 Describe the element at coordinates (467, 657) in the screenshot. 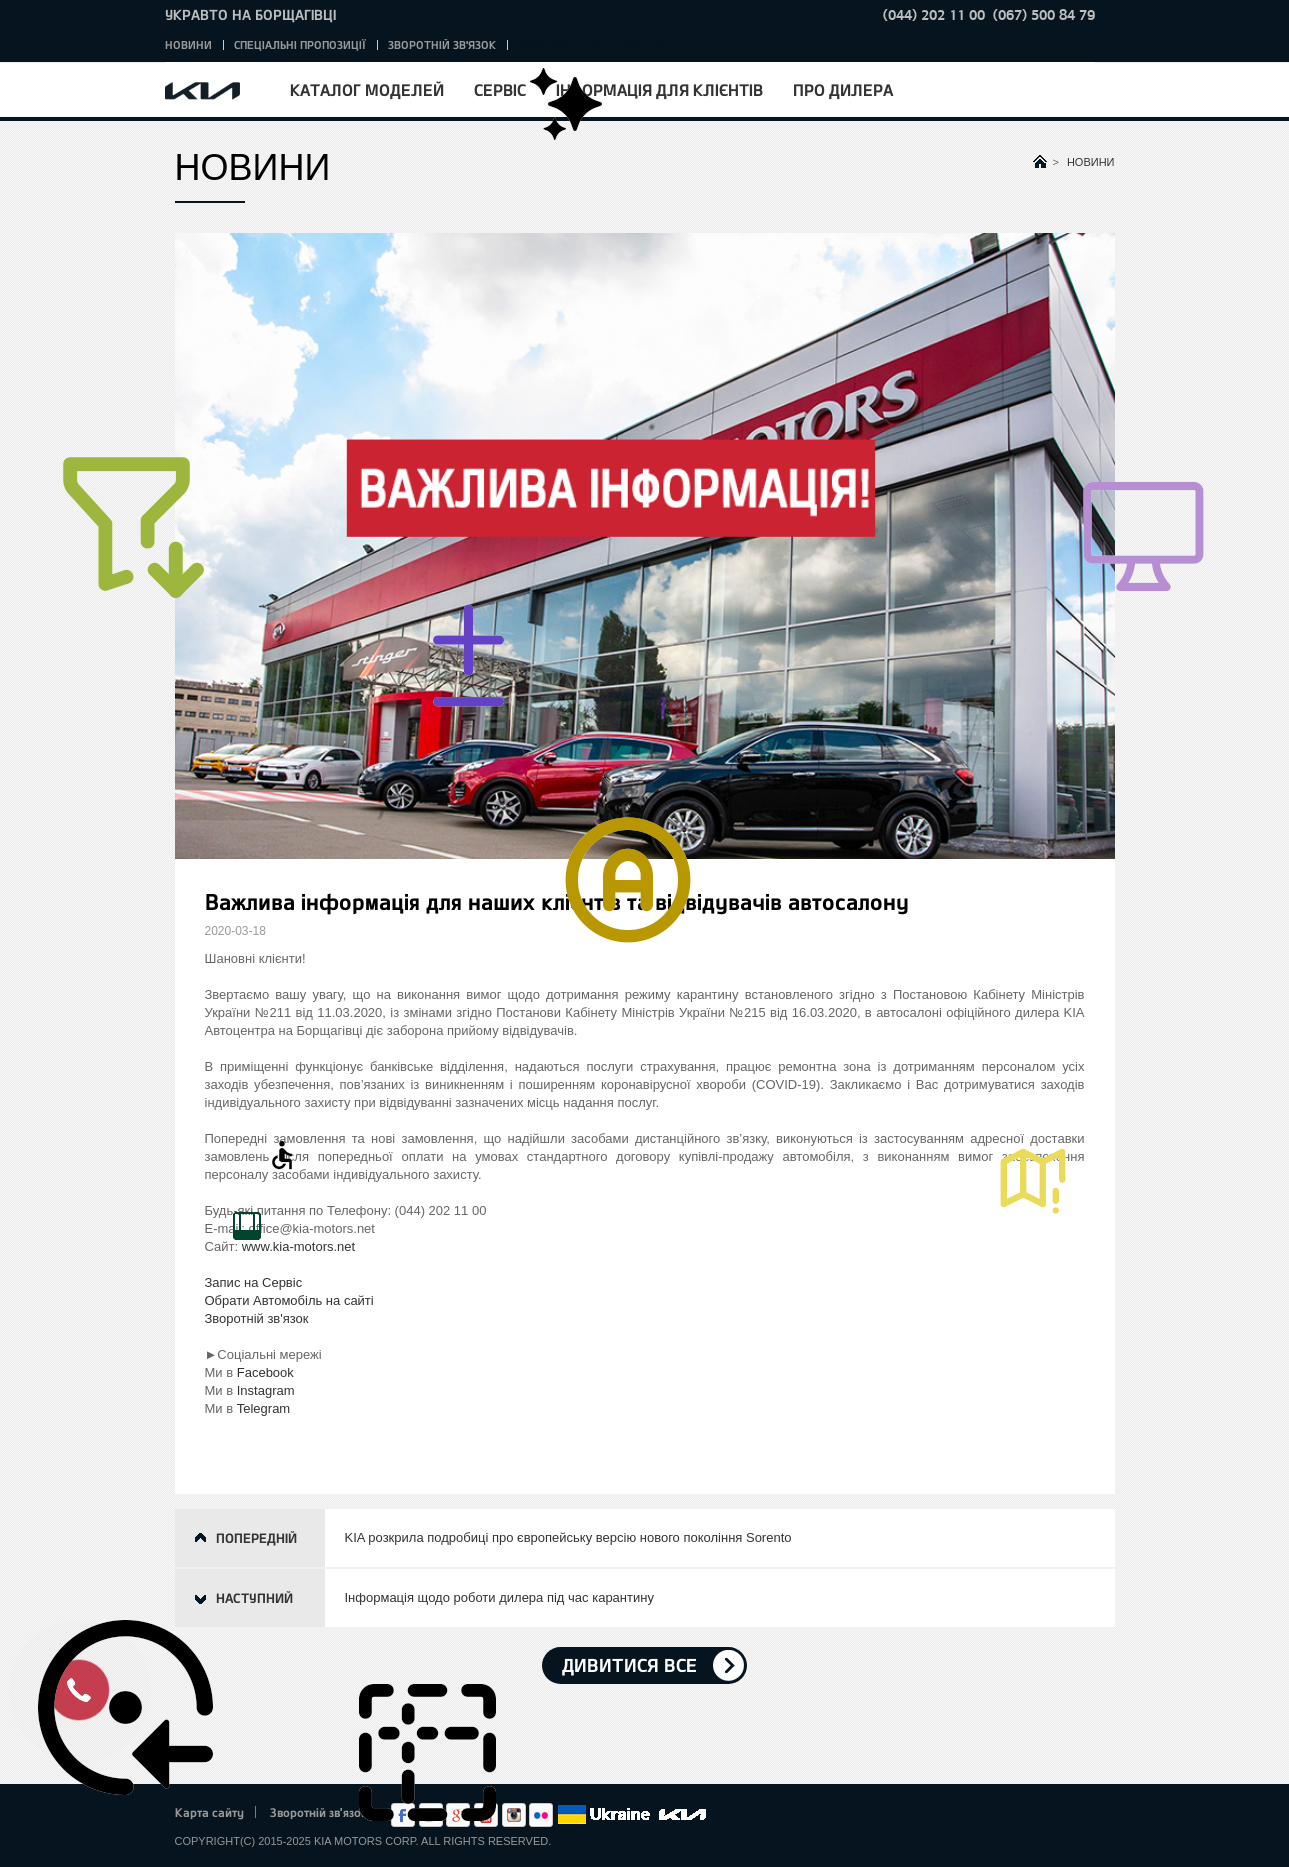

I see `view code differences or changes` at that location.